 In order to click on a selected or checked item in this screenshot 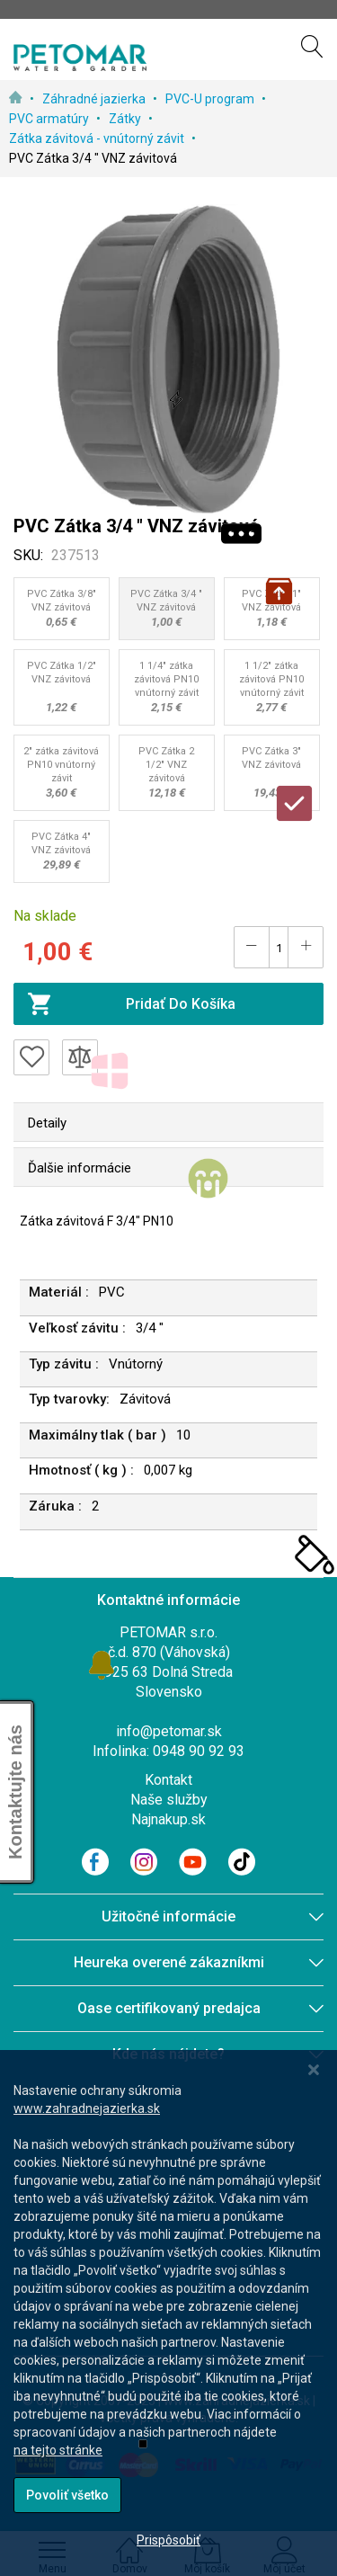, I will do `click(294, 803)`.